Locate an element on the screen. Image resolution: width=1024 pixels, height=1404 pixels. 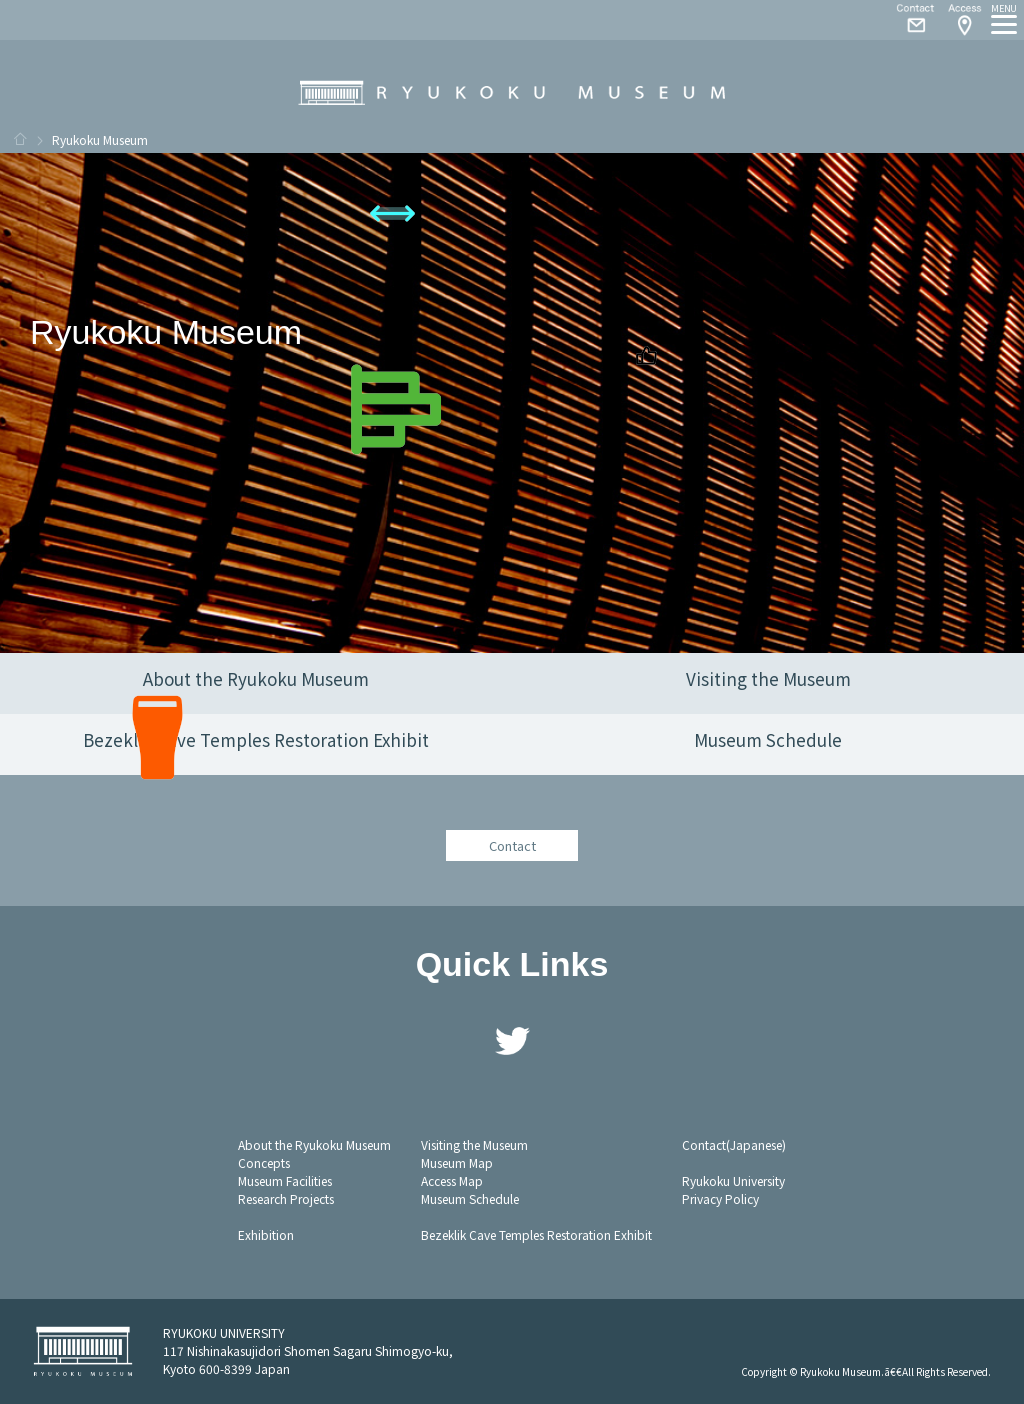
view nearby bars or pubs is located at coordinates (157, 737).